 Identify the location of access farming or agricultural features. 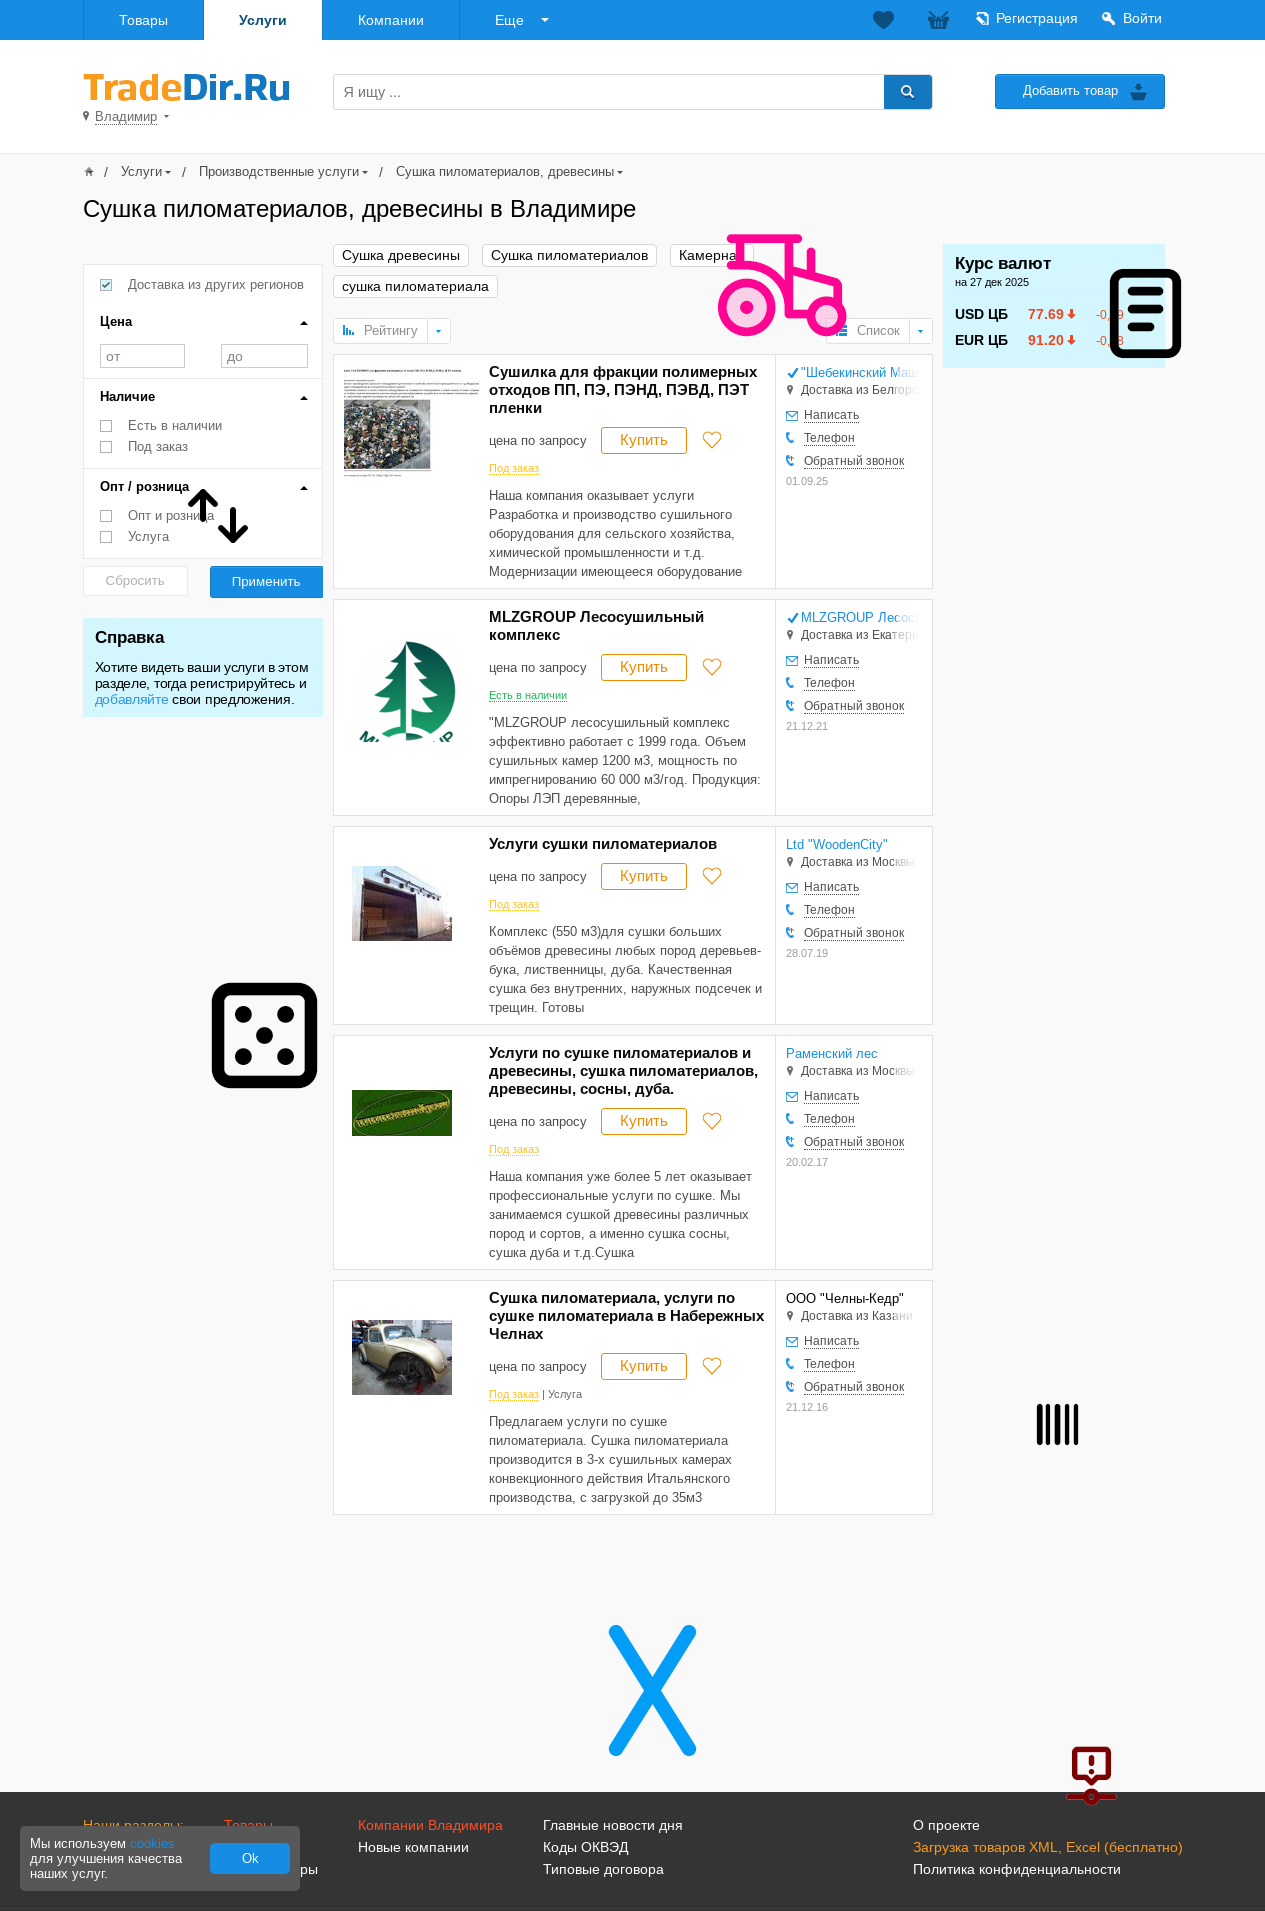
(780, 283).